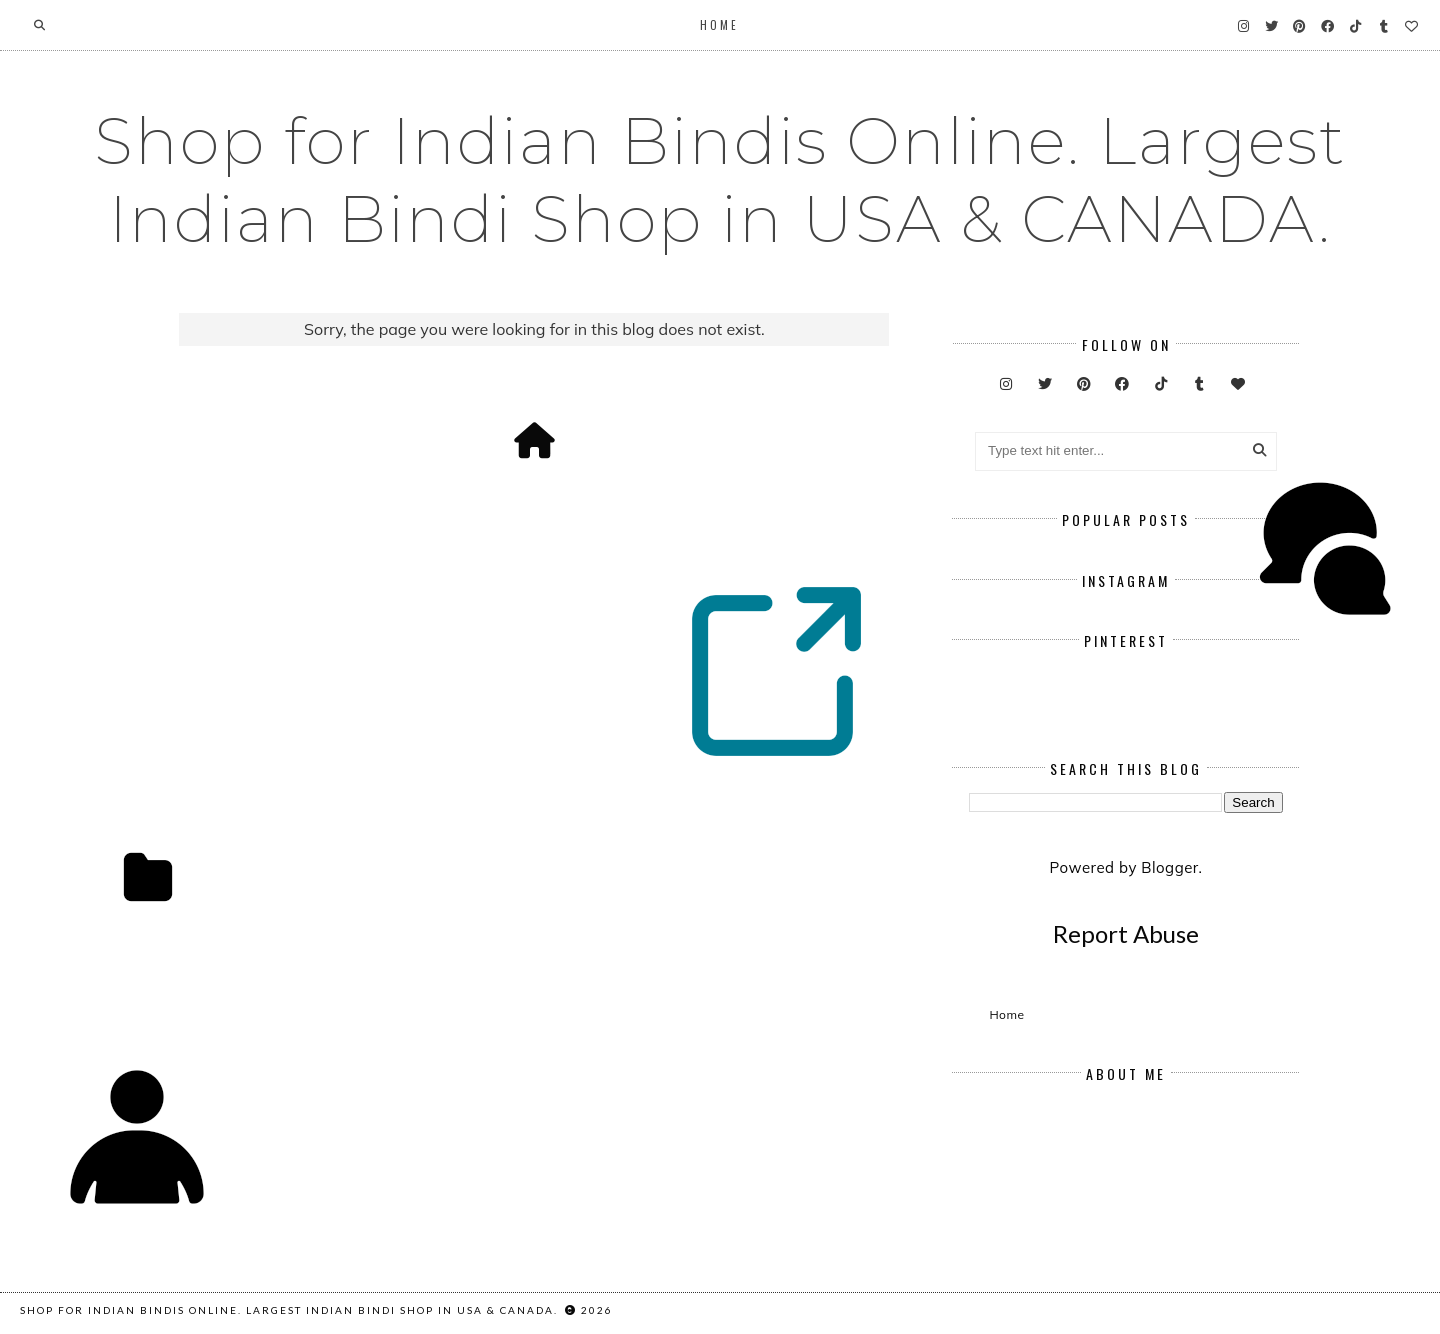 This screenshot has width=1440, height=1334. What do you see at coordinates (1326, 545) in the screenshot?
I see `access a forum channel` at bounding box center [1326, 545].